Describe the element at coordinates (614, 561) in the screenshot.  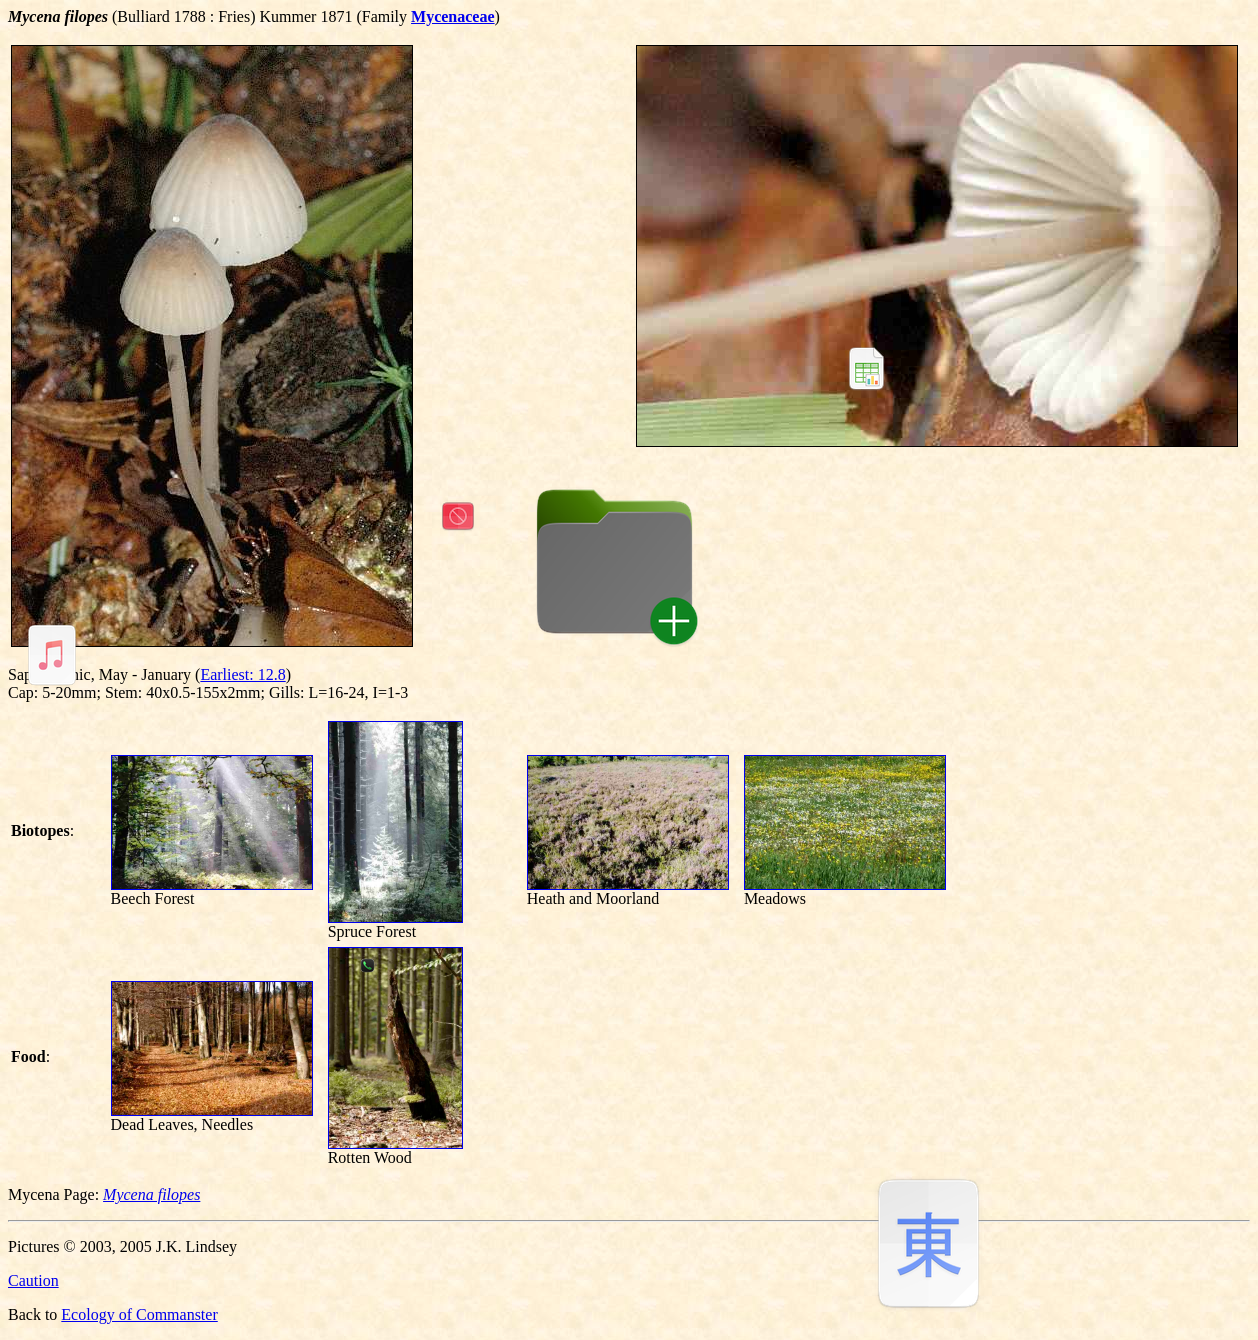
I see `create a new folder` at that location.